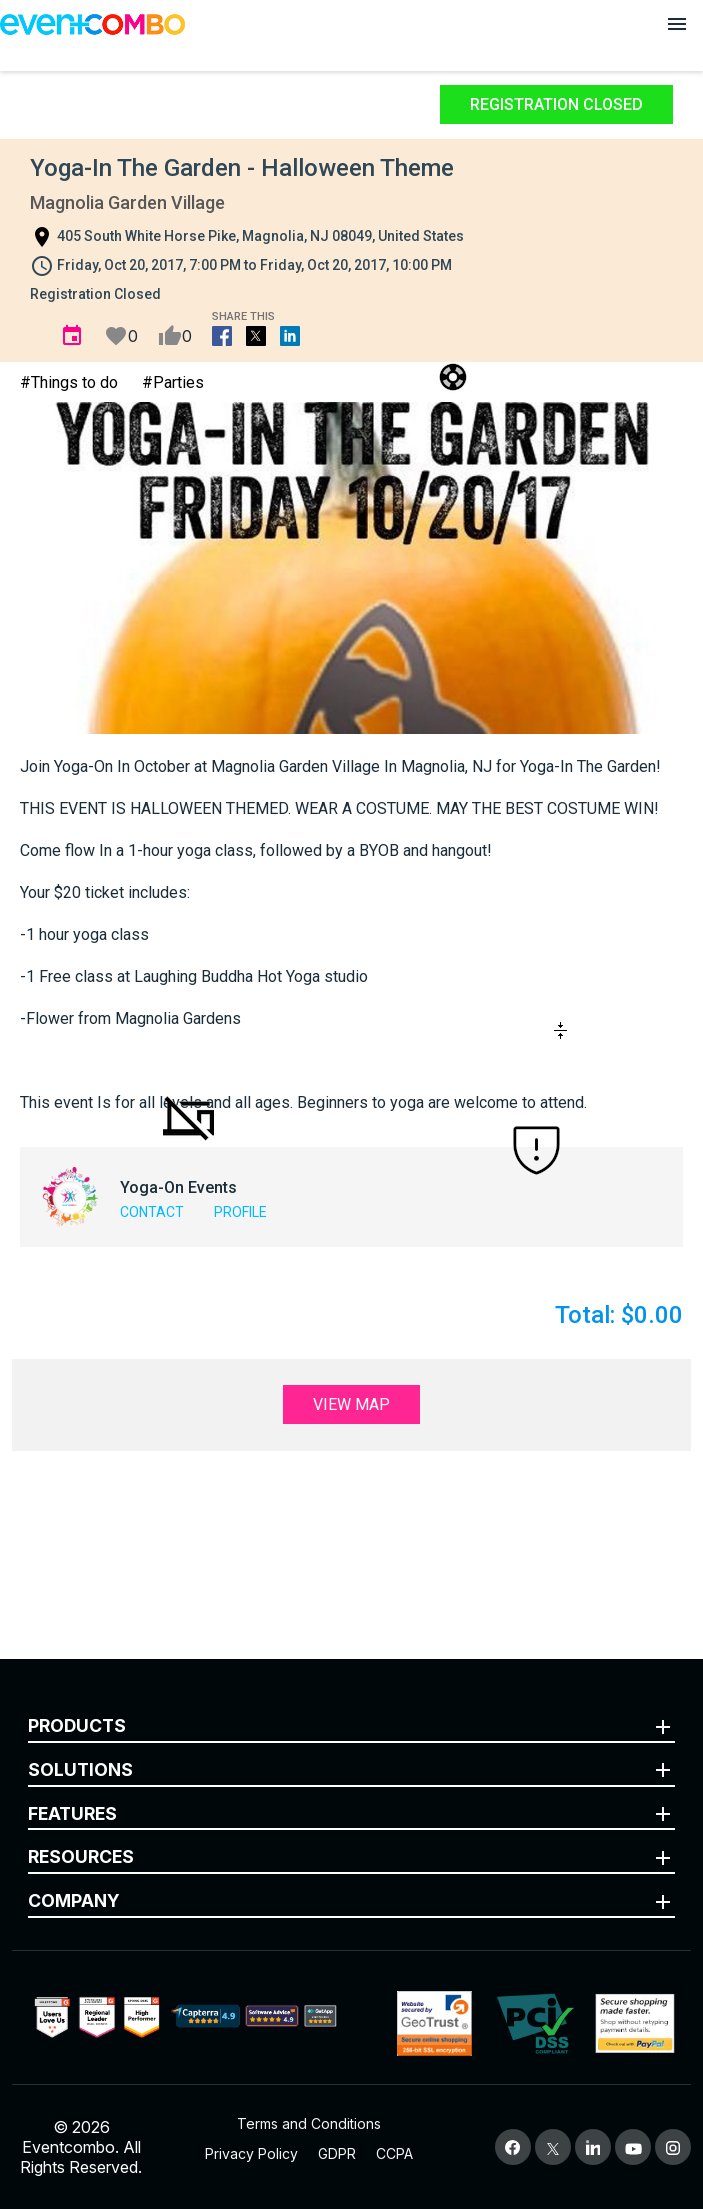 Image resolution: width=703 pixels, height=2209 pixels. What do you see at coordinates (536, 1147) in the screenshot?
I see `security warning or potential threat detected` at bounding box center [536, 1147].